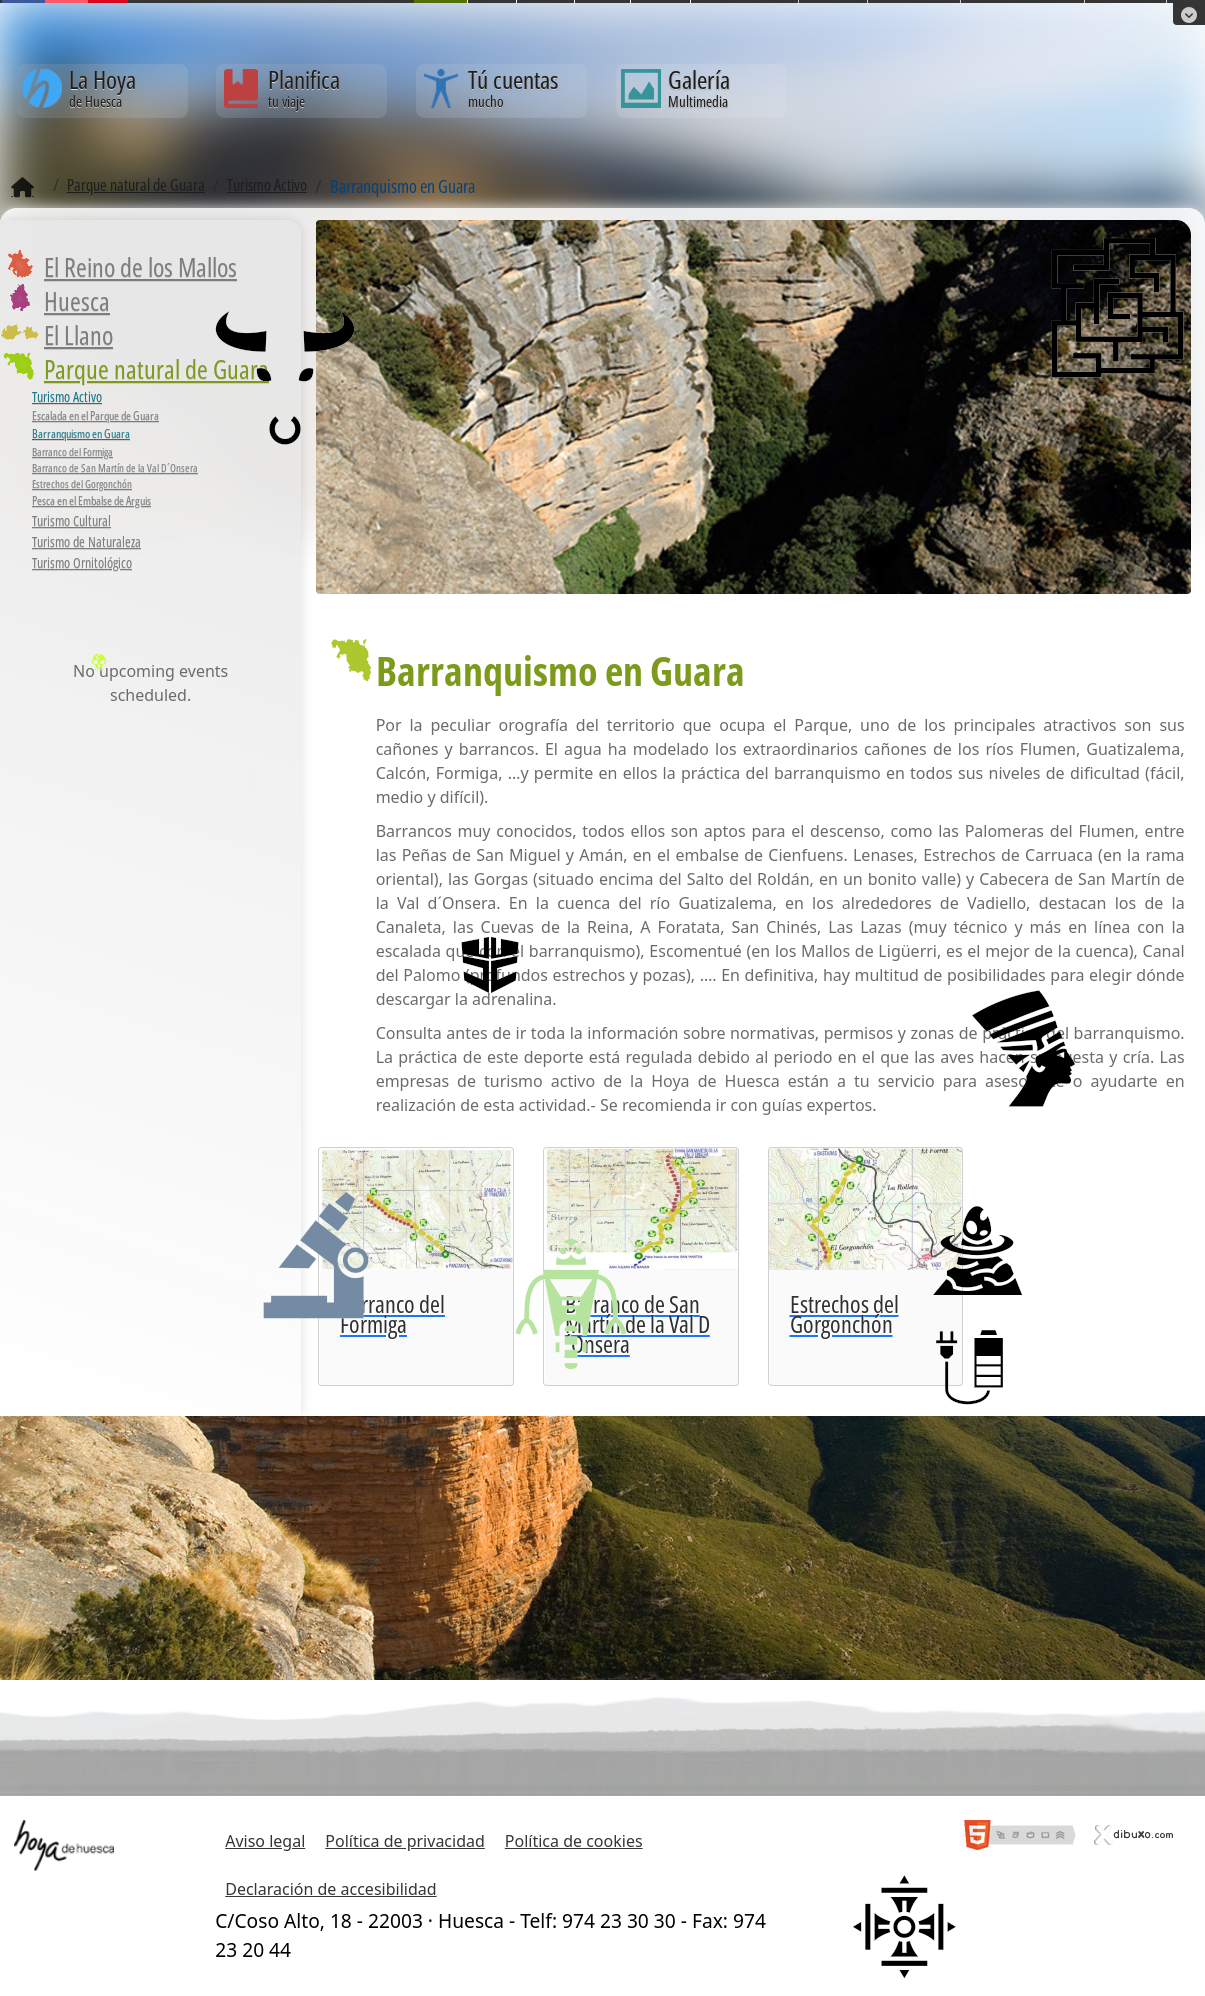 The image size is (1205, 1996). I want to click on device is currently charging, so click(971, 1368).